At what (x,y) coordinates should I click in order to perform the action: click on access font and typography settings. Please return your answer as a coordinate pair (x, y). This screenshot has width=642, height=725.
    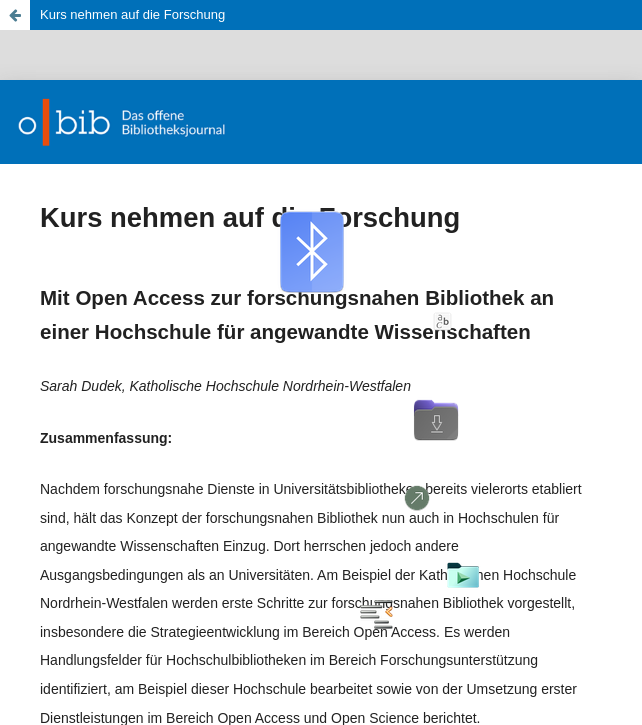
    Looking at the image, I should click on (442, 321).